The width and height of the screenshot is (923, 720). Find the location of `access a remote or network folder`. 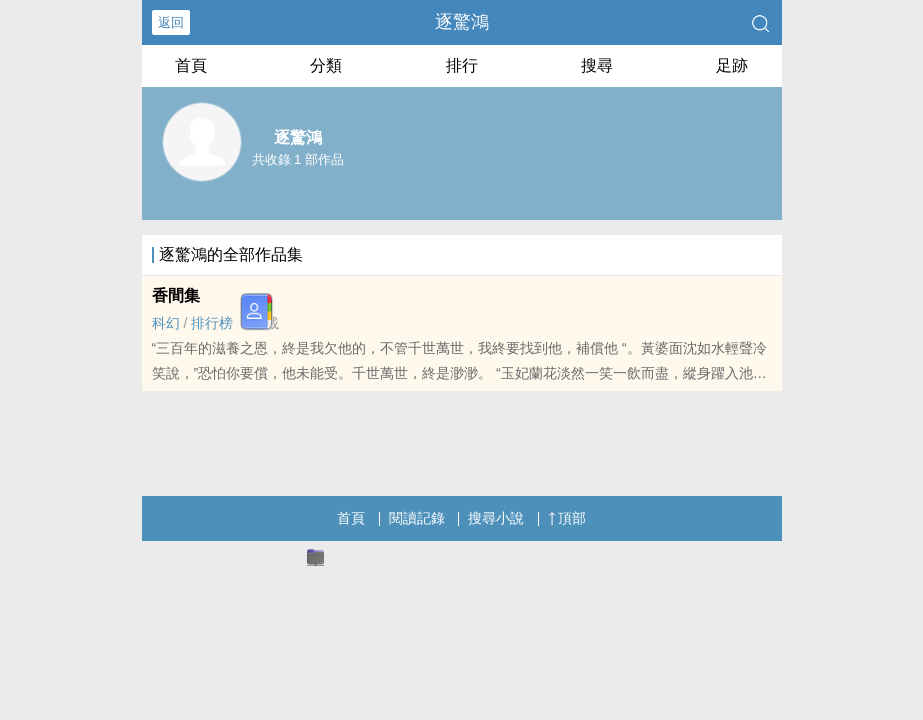

access a remote or network folder is located at coordinates (315, 557).